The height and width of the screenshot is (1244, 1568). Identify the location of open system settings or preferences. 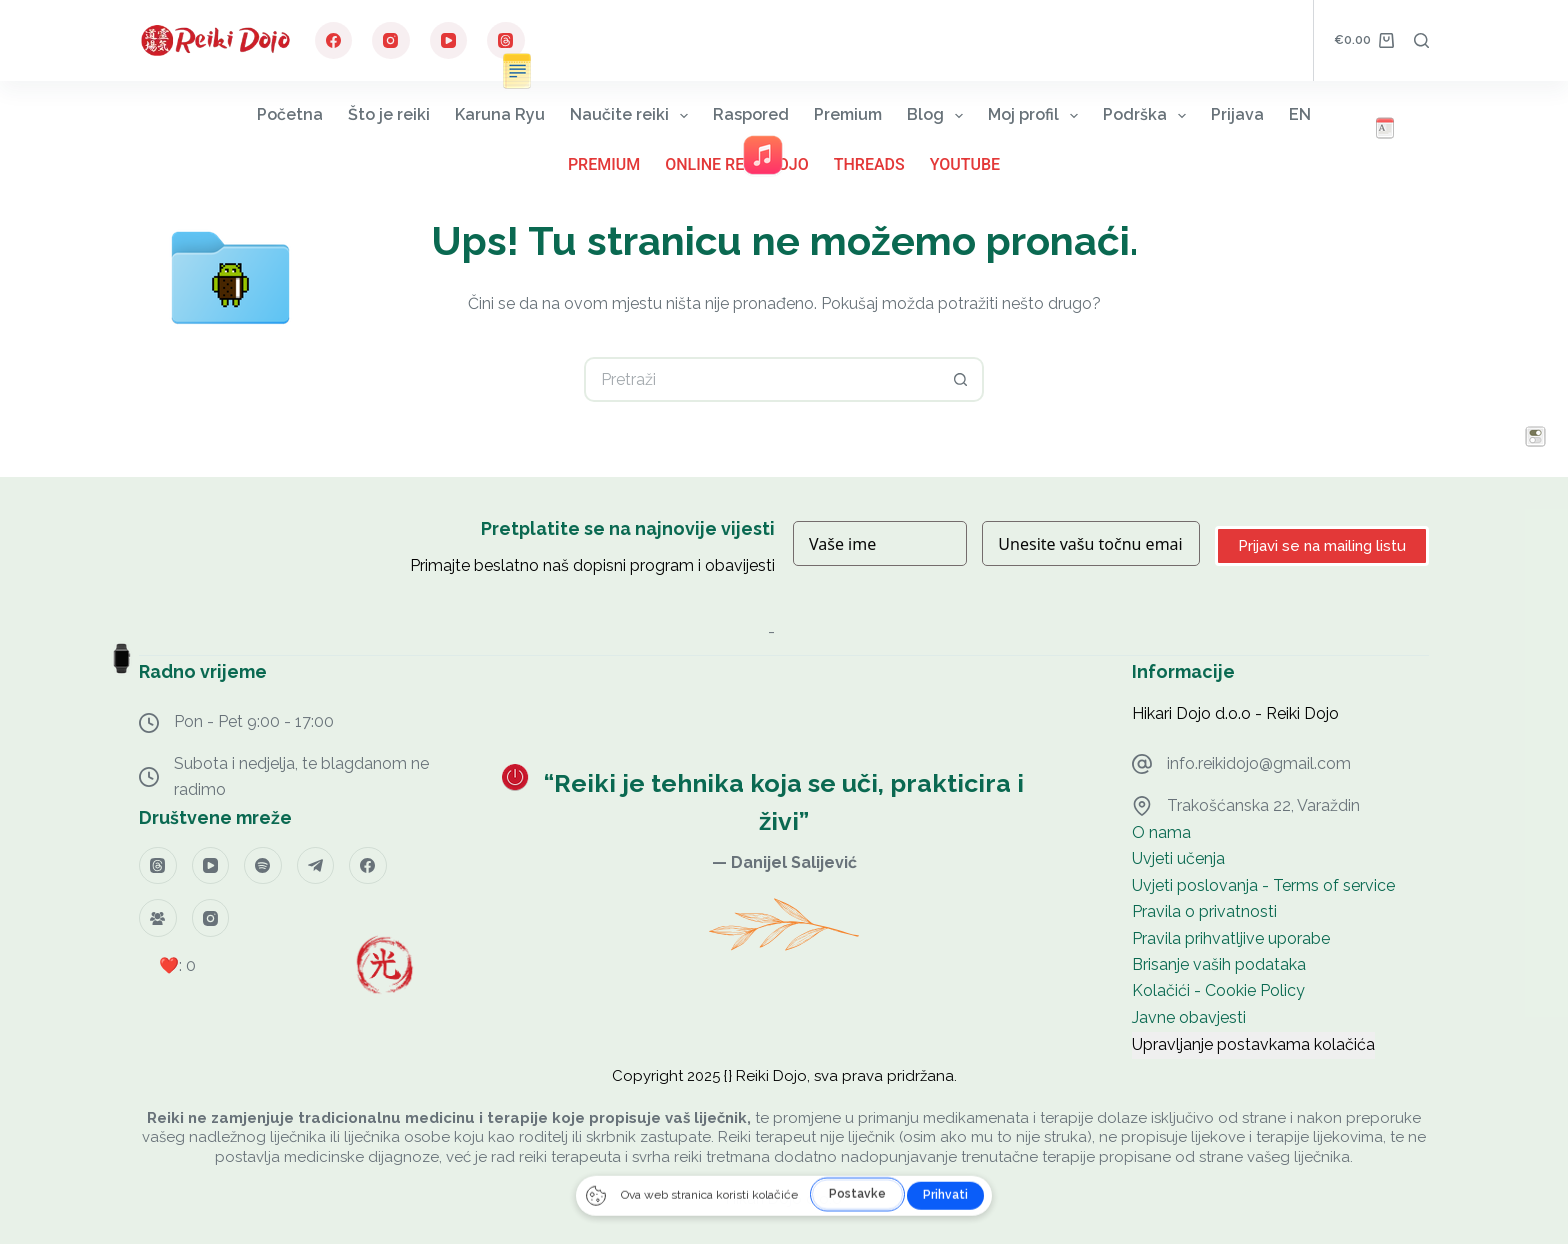
(1535, 436).